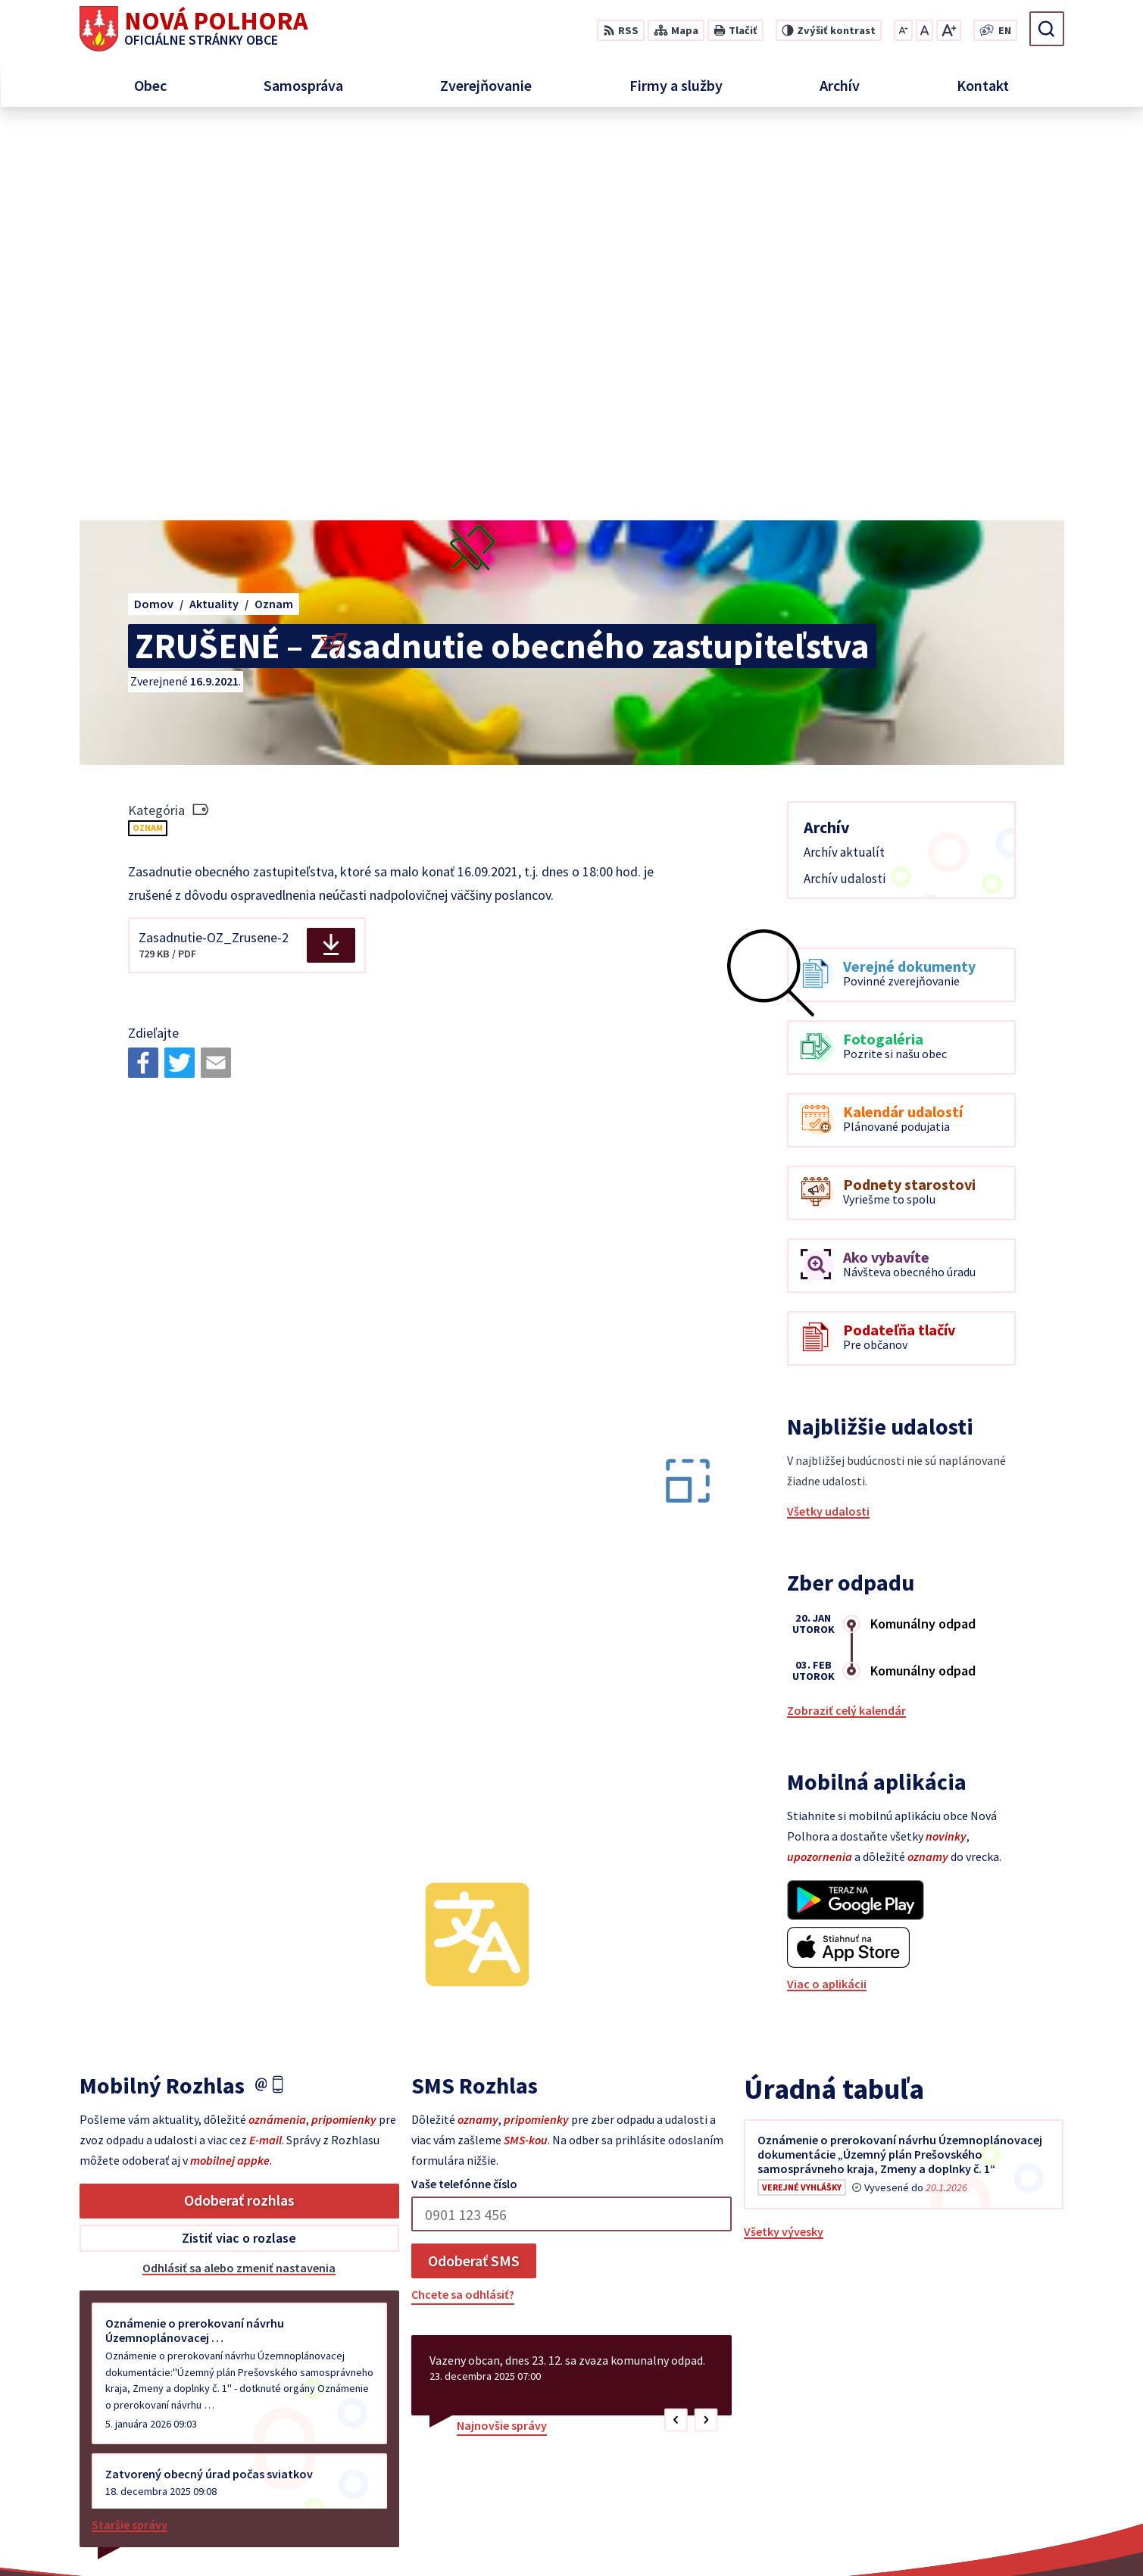 The height and width of the screenshot is (2576, 1143). What do you see at coordinates (470, 549) in the screenshot?
I see `unpin this item` at bounding box center [470, 549].